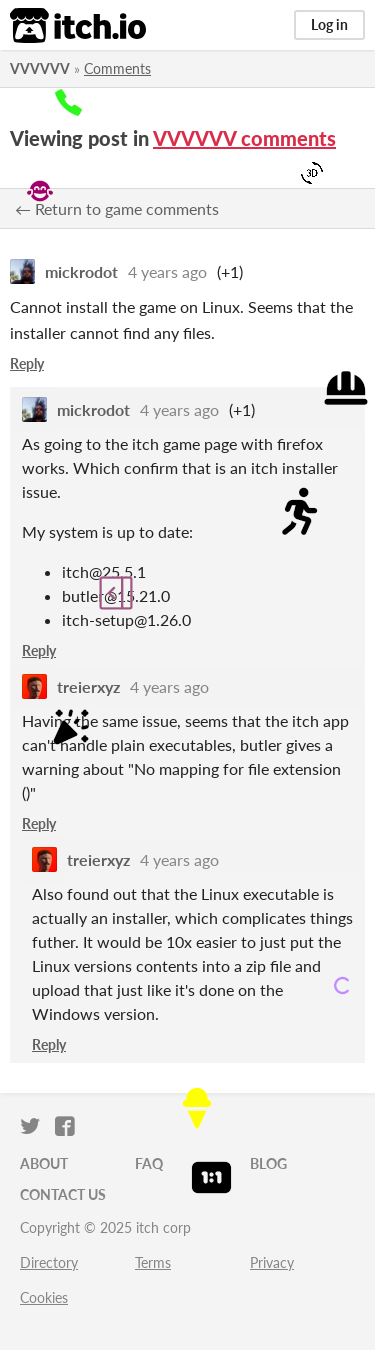 This screenshot has width=375, height=1350. I want to click on indicates a one-to-one relationship in a database or data model, so click(211, 1177).